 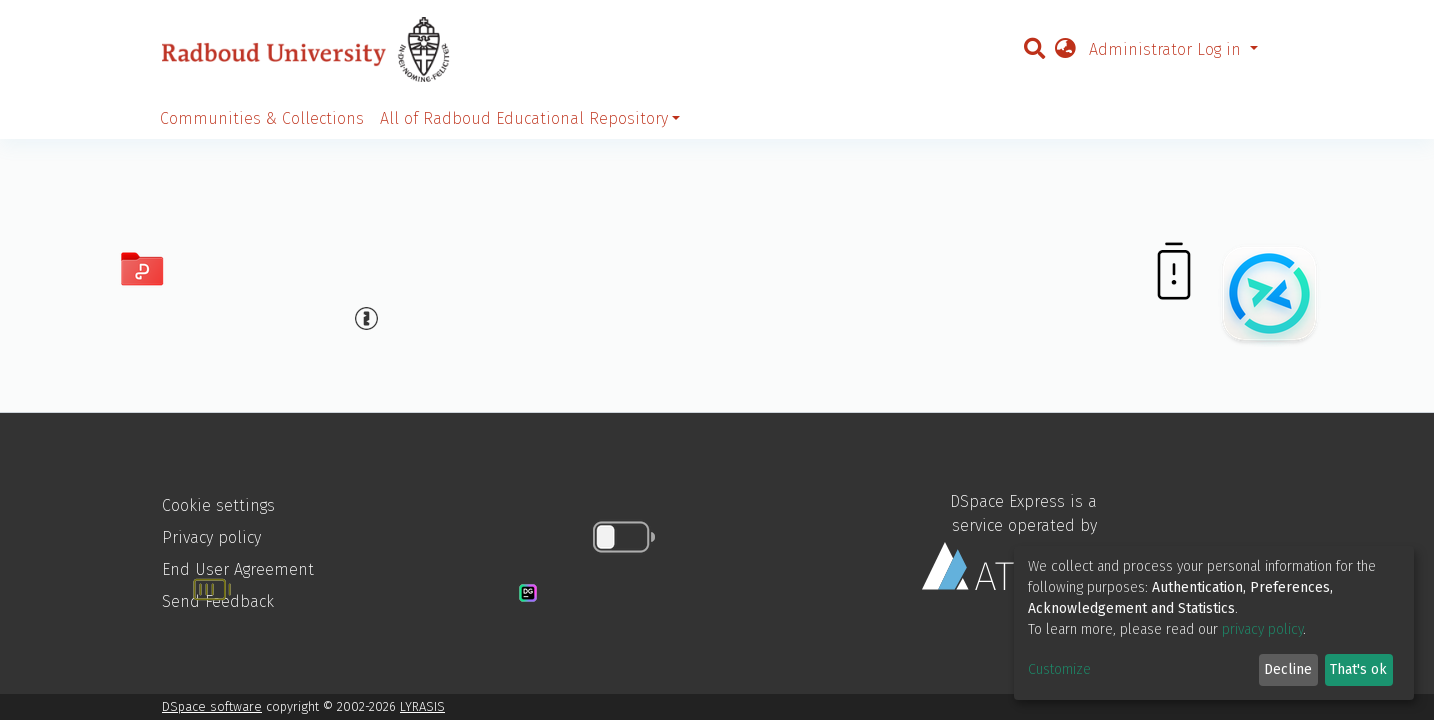 What do you see at coordinates (142, 270) in the screenshot?
I see `open folder containing WPS PDF documents` at bounding box center [142, 270].